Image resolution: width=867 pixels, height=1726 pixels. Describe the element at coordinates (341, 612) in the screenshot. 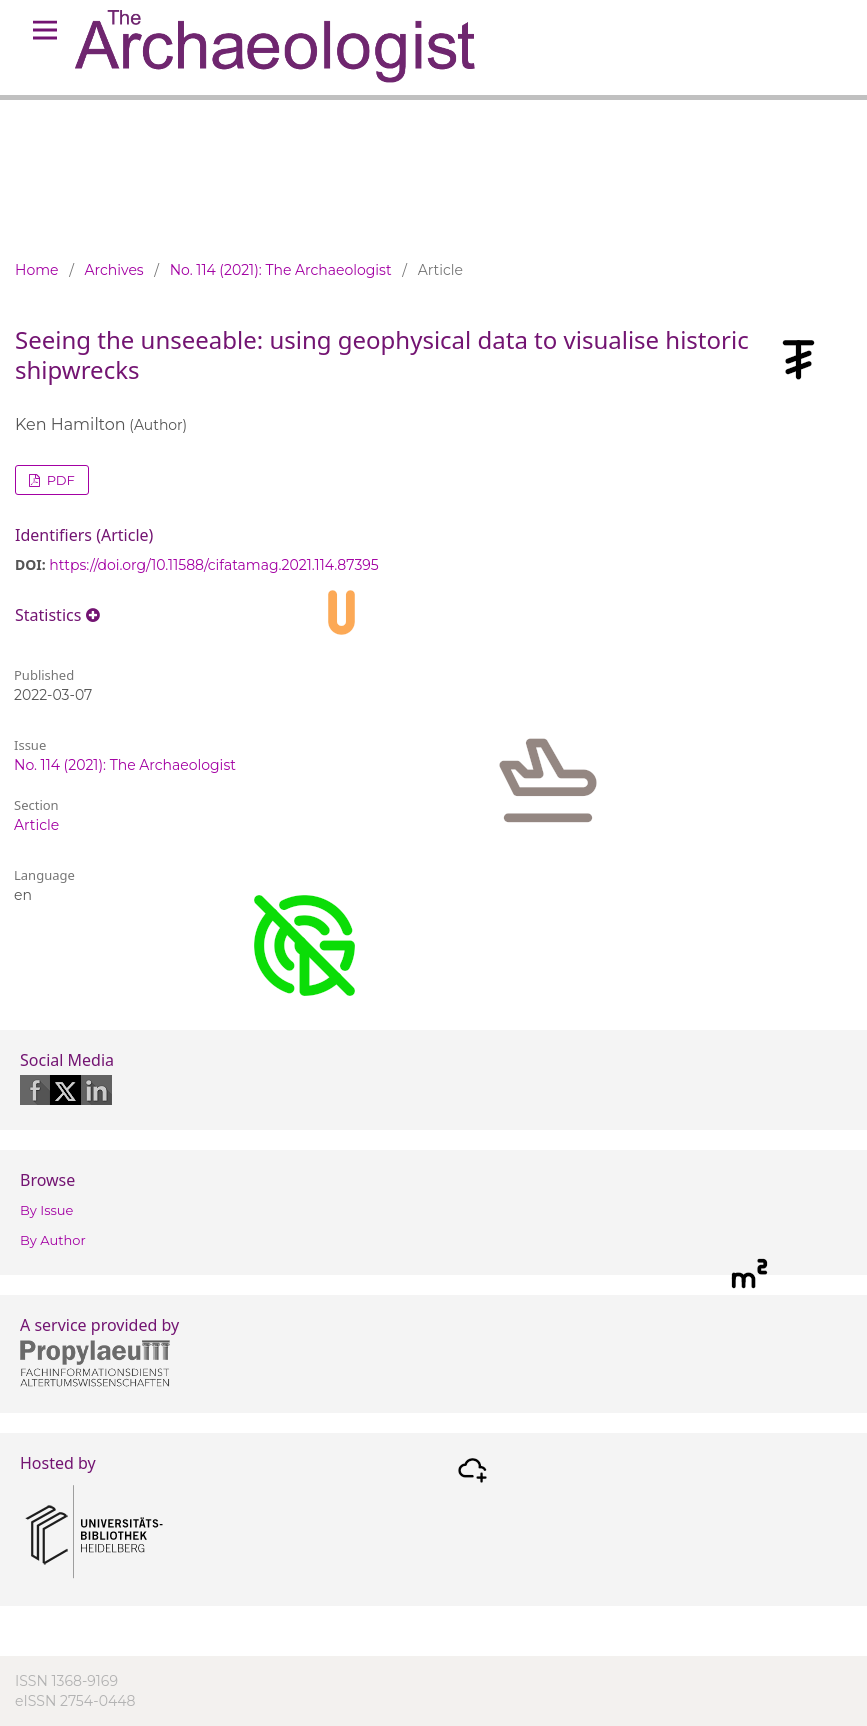

I see `indicates an item starting with the letter u` at that location.